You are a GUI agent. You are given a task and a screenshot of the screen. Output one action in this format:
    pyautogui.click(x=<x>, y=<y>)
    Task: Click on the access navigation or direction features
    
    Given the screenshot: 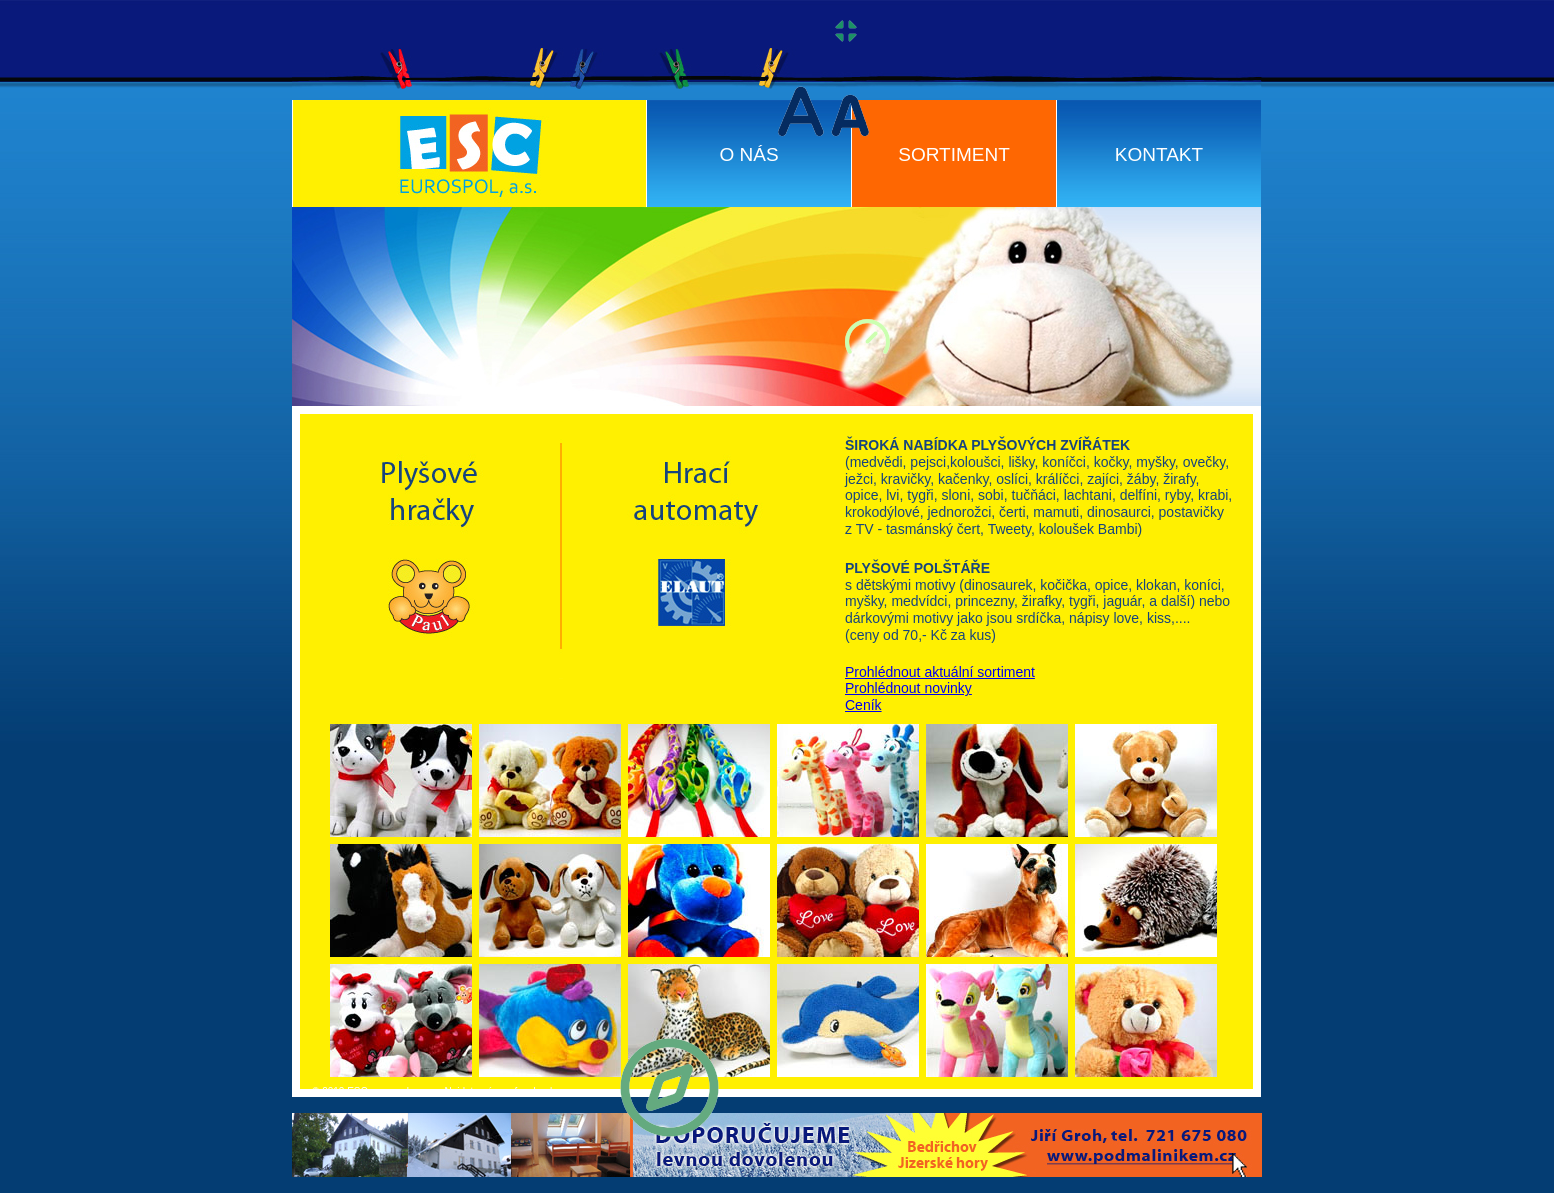 What is the action you would take?
    pyautogui.click(x=669, y=1087)
    